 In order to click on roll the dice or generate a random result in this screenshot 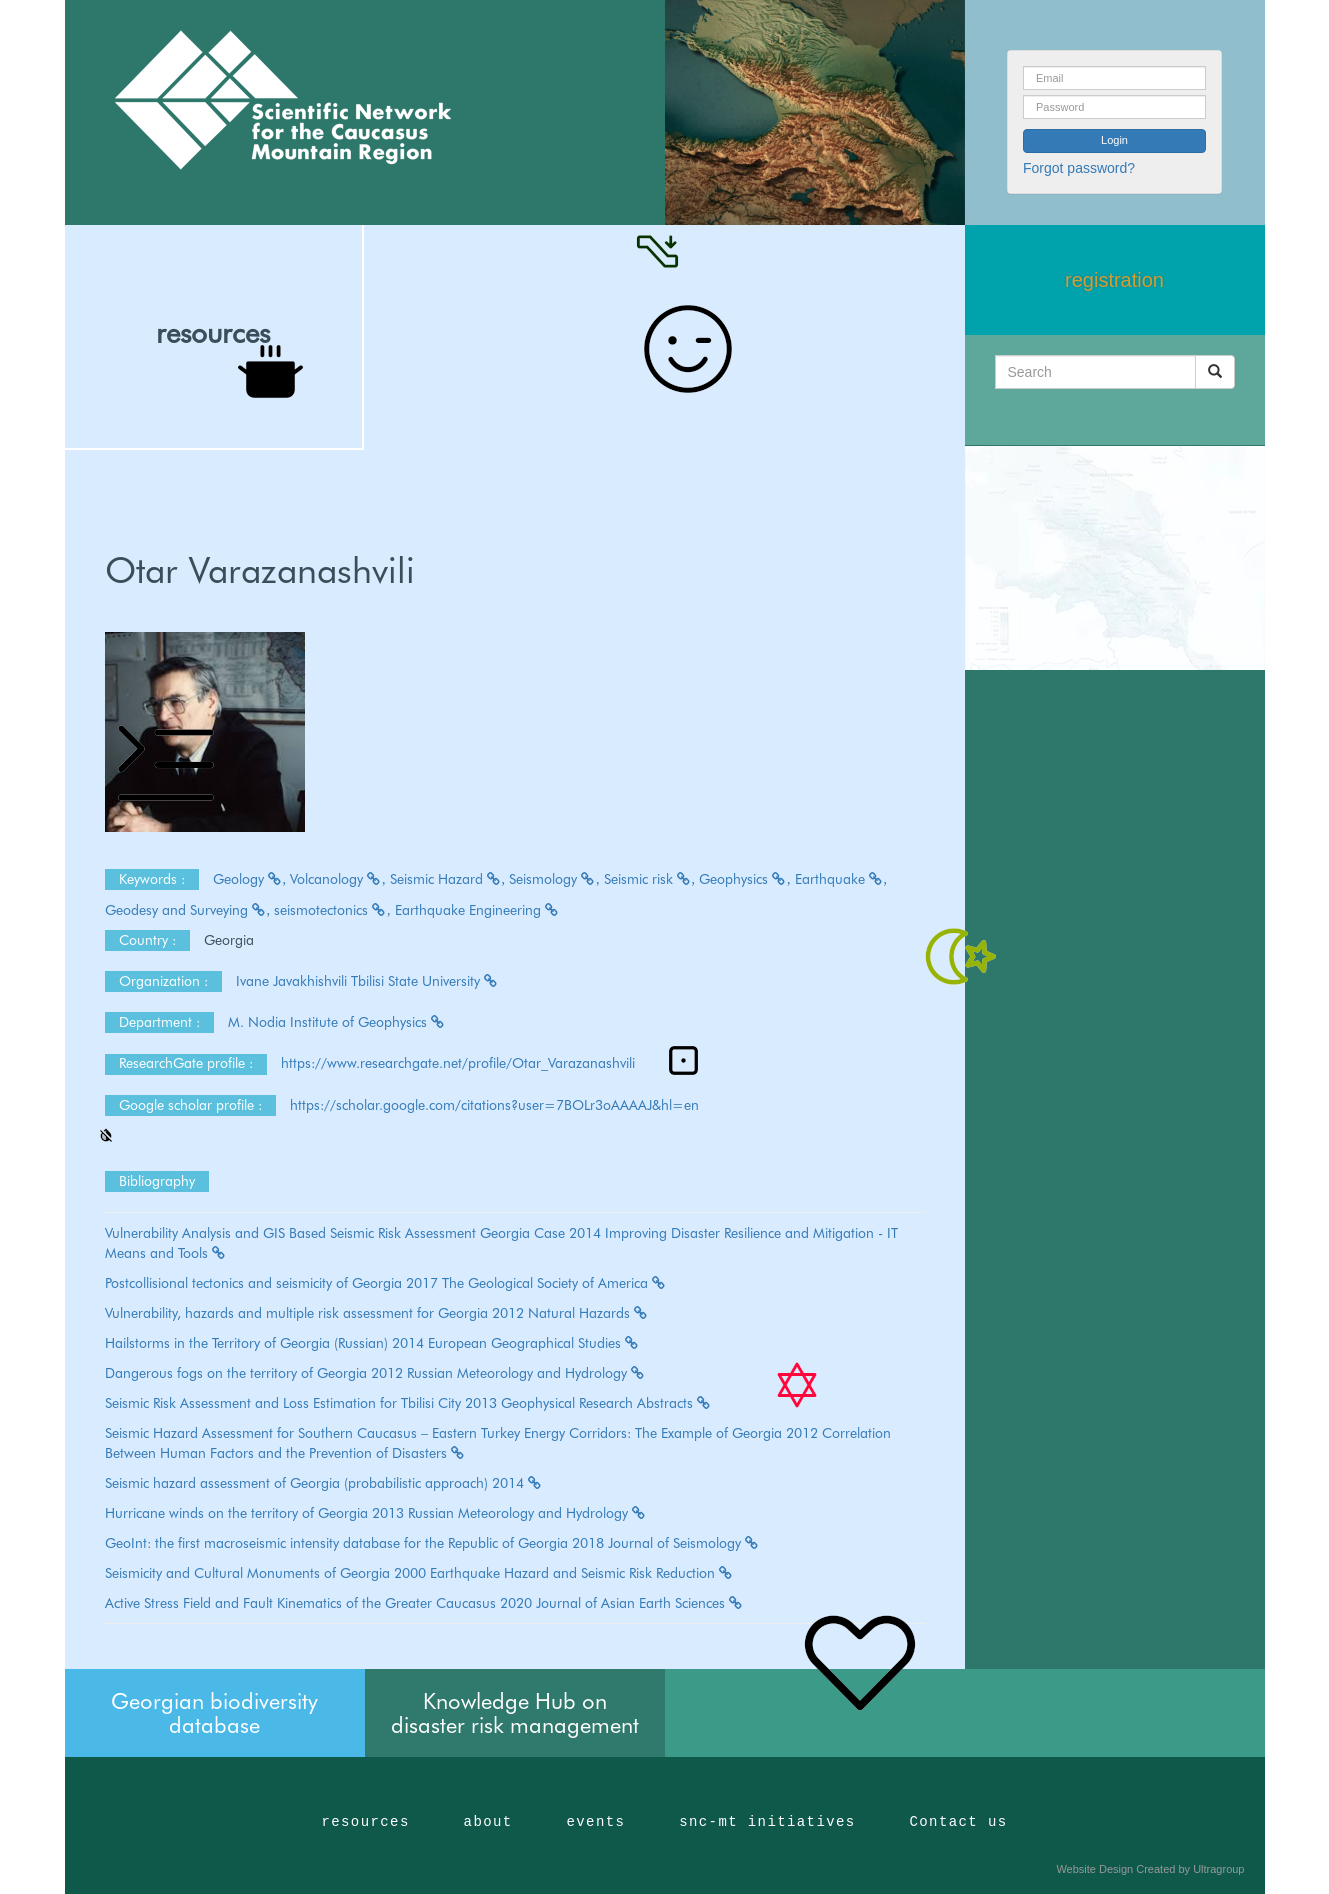, I will do `click(683, 1060)`.